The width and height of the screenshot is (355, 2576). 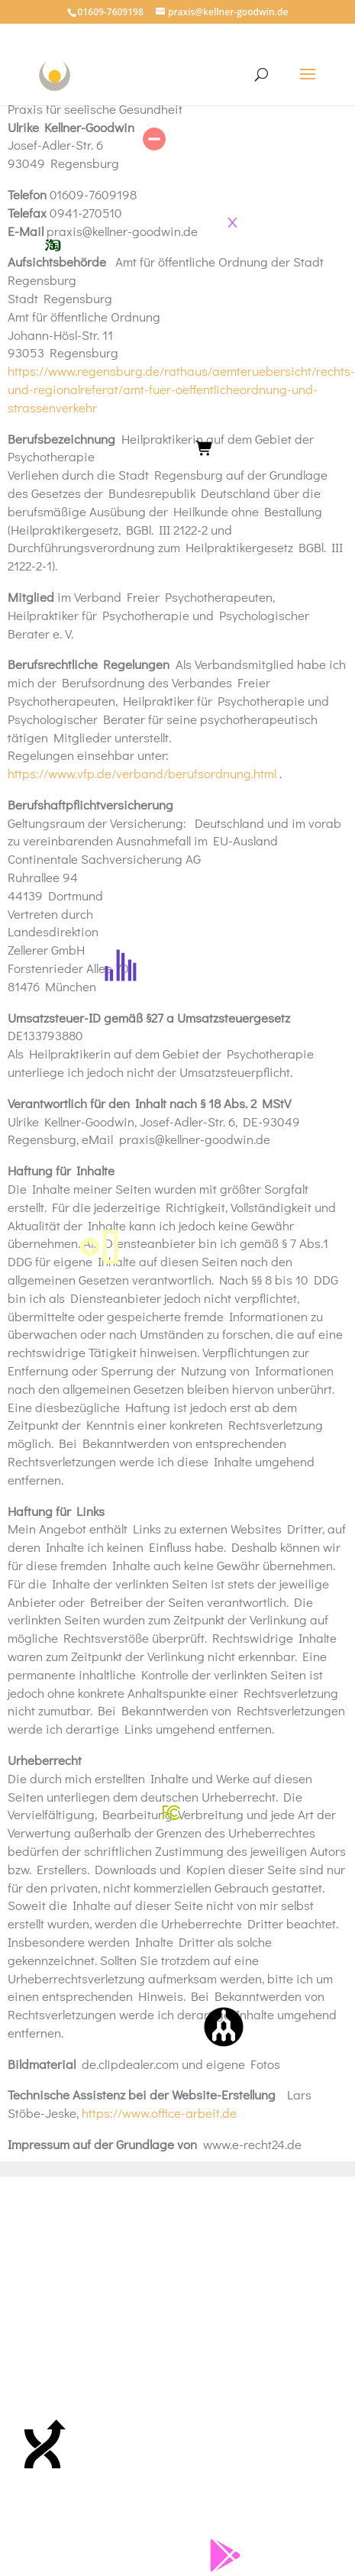 I want to click on view grouped bar chart data, so click(x=121, y=966).